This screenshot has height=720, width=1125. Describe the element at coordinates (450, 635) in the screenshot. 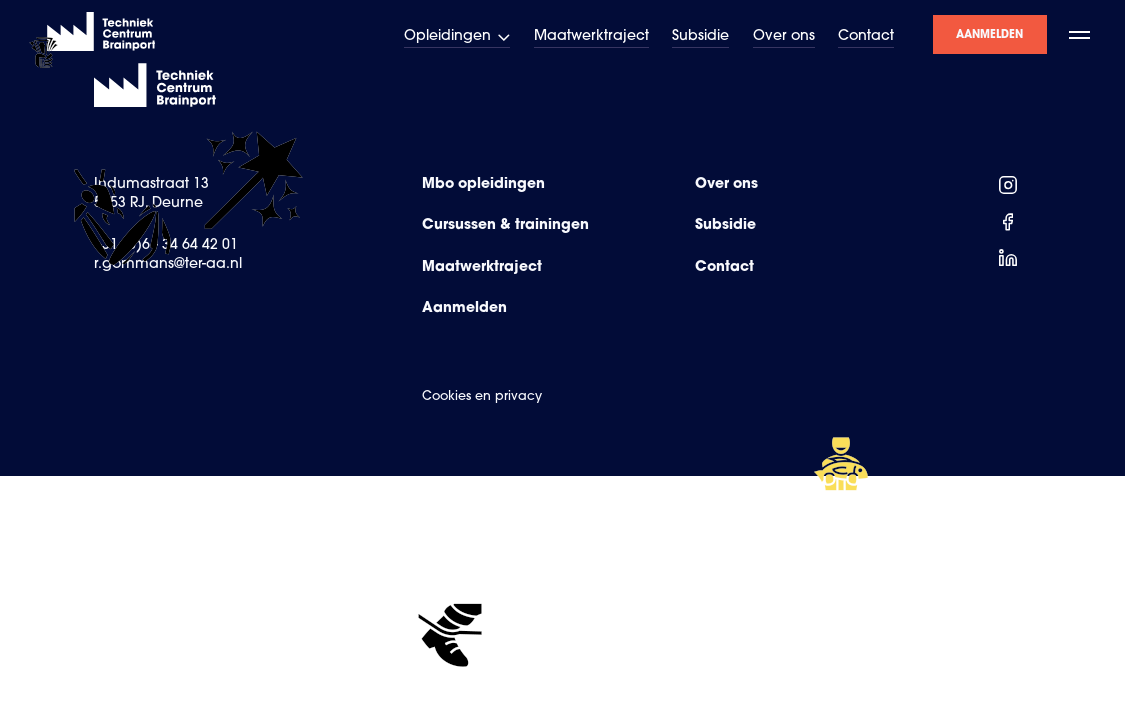

I see `indicates a trap or hazard in gameplay` at that location.